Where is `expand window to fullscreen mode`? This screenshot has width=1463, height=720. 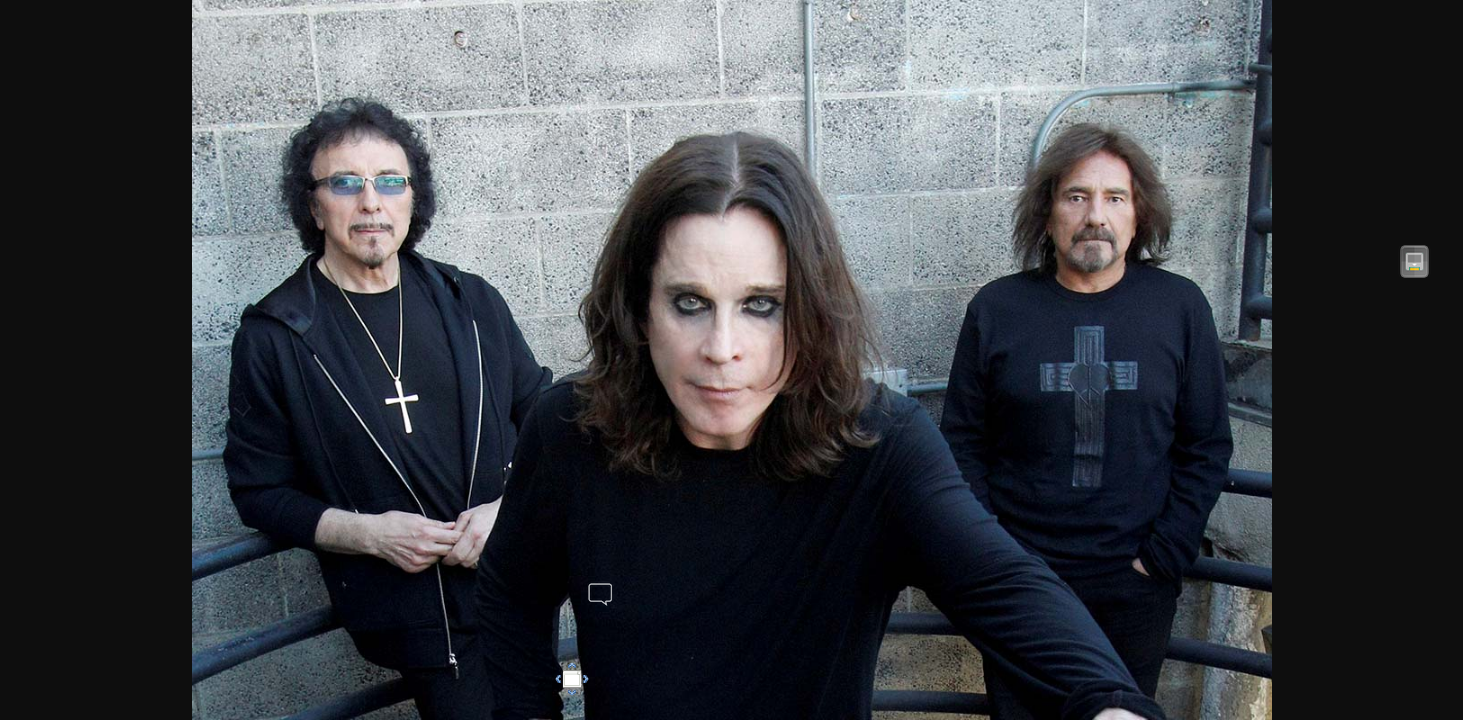
expand window to fullscreen mode is located at coordinates (572, 679).